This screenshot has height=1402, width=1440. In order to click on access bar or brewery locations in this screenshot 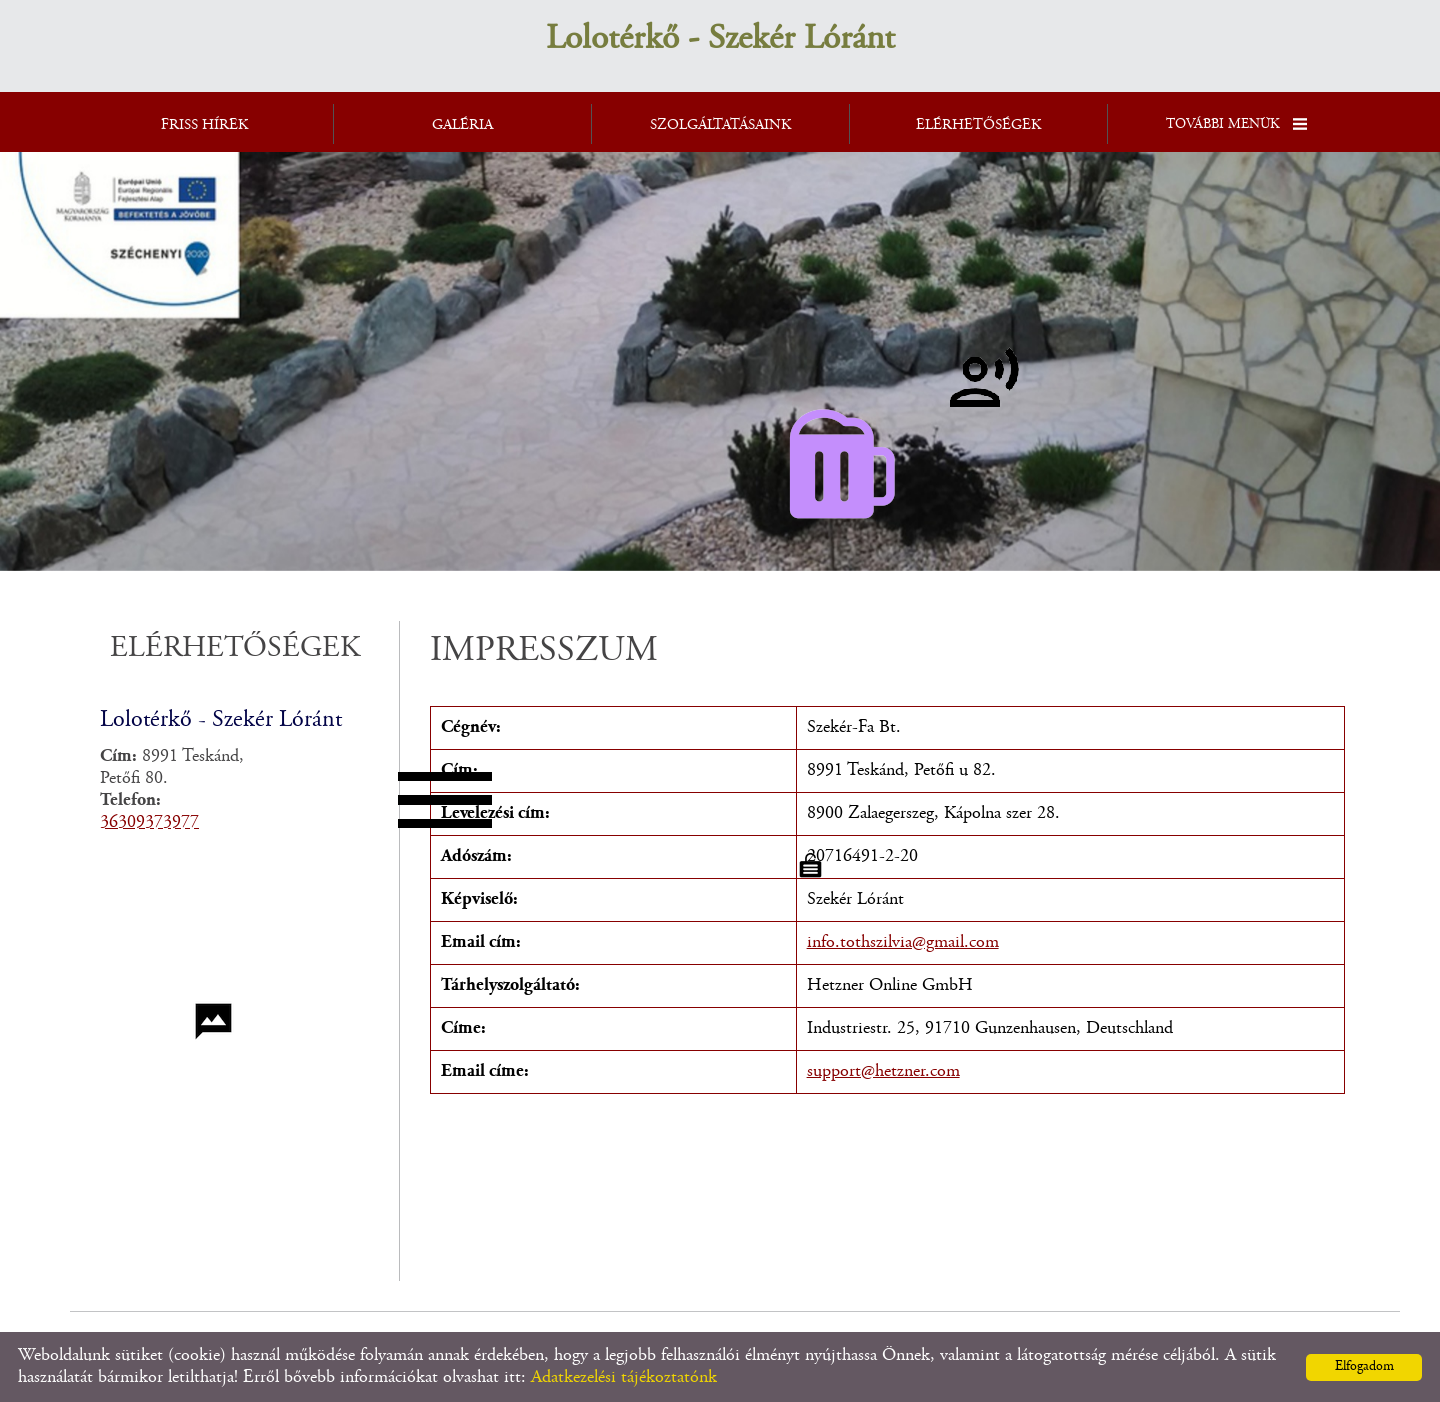, I will do `click(836, 468)`.